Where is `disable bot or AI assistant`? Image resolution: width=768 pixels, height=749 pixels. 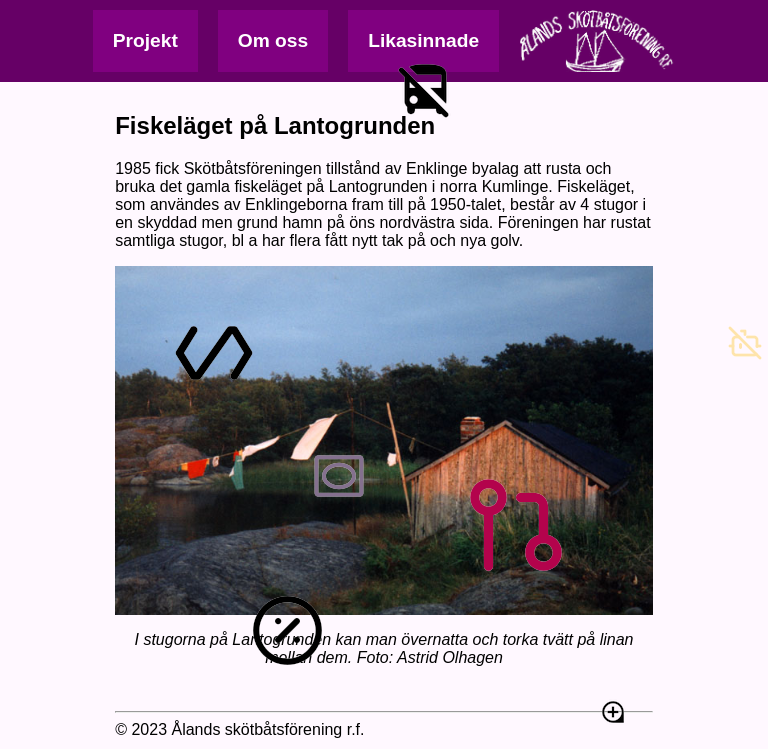 disable bot or AI assistant is located at coordinates (745, 343).